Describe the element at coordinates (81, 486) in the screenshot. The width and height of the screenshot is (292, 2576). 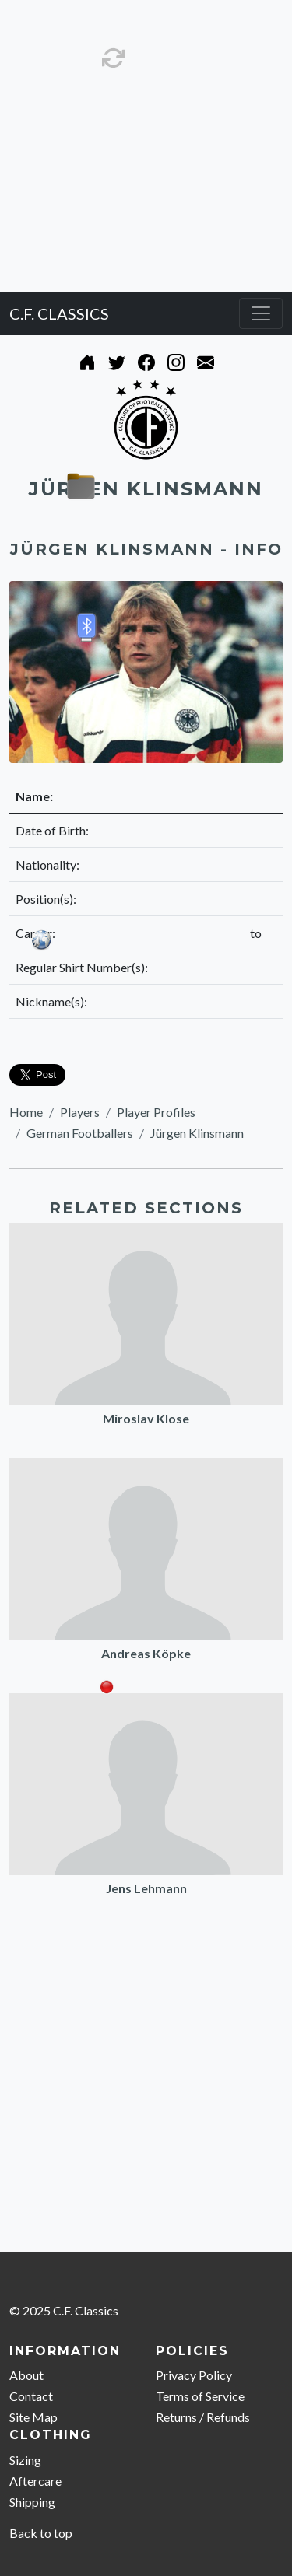
I see `open folder to view contents` at that location.